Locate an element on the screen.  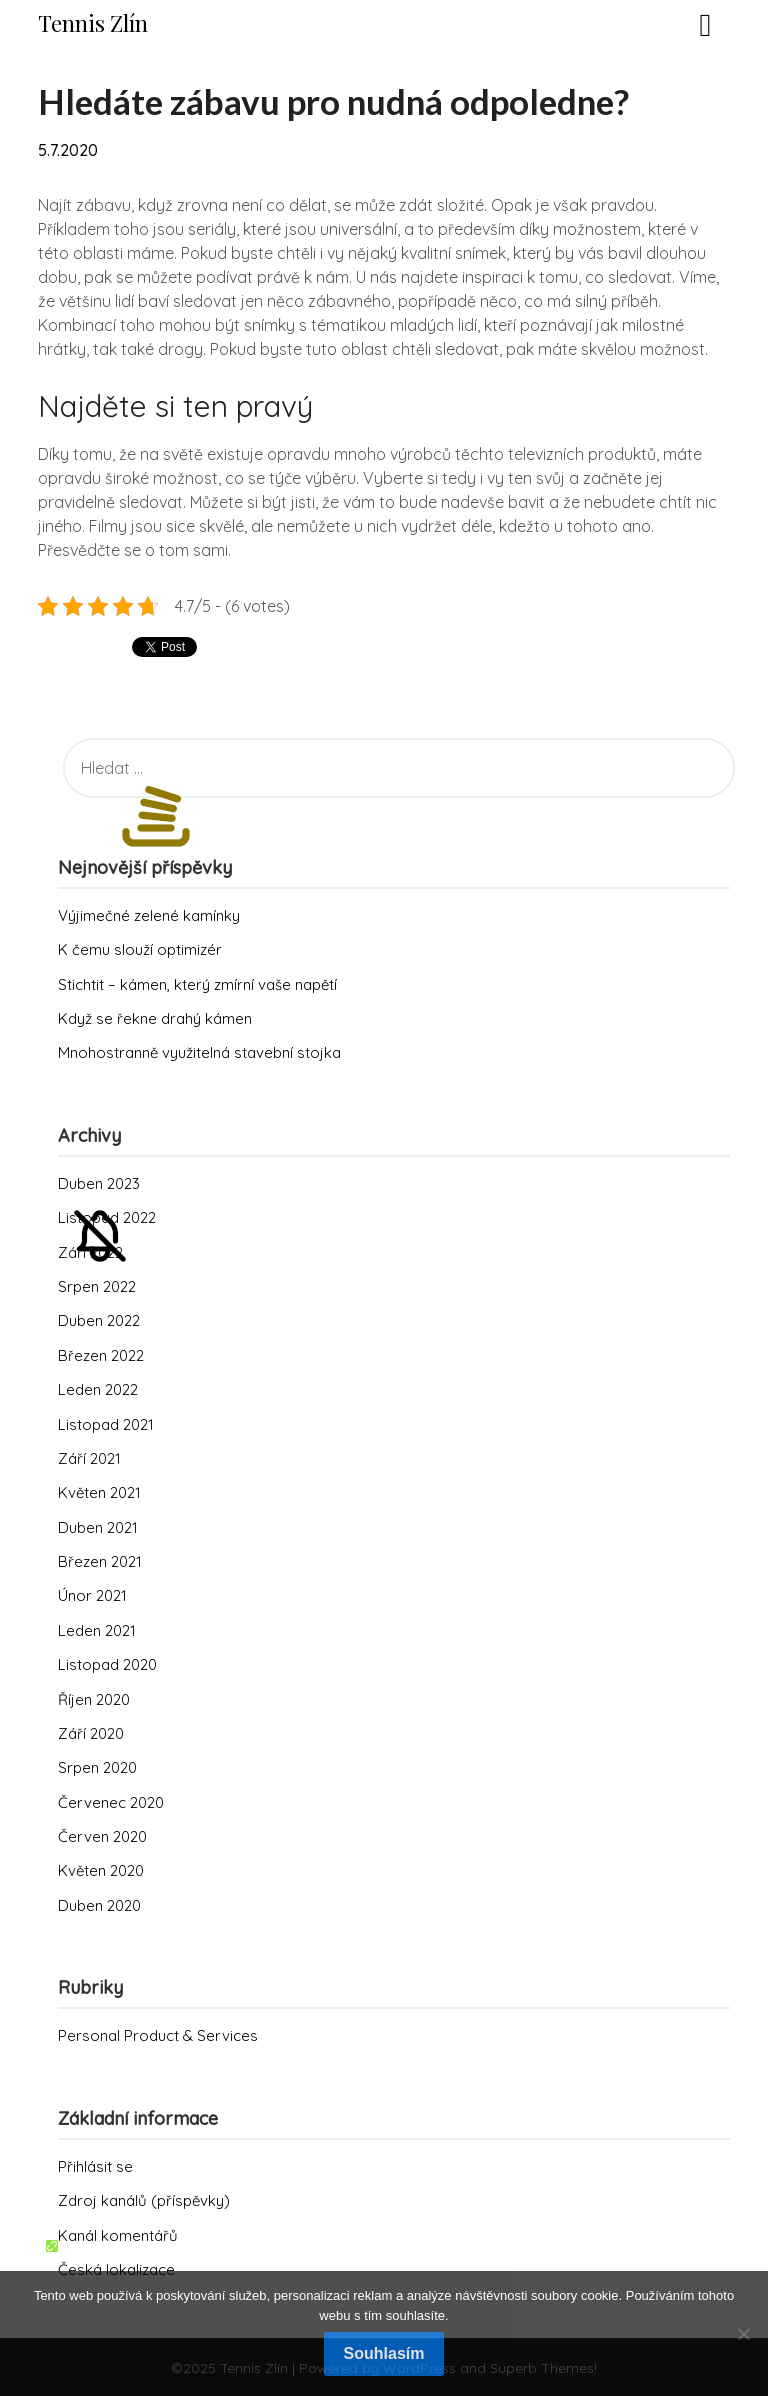
visit stack overflow for developer support is located at coordinates (156, 813).